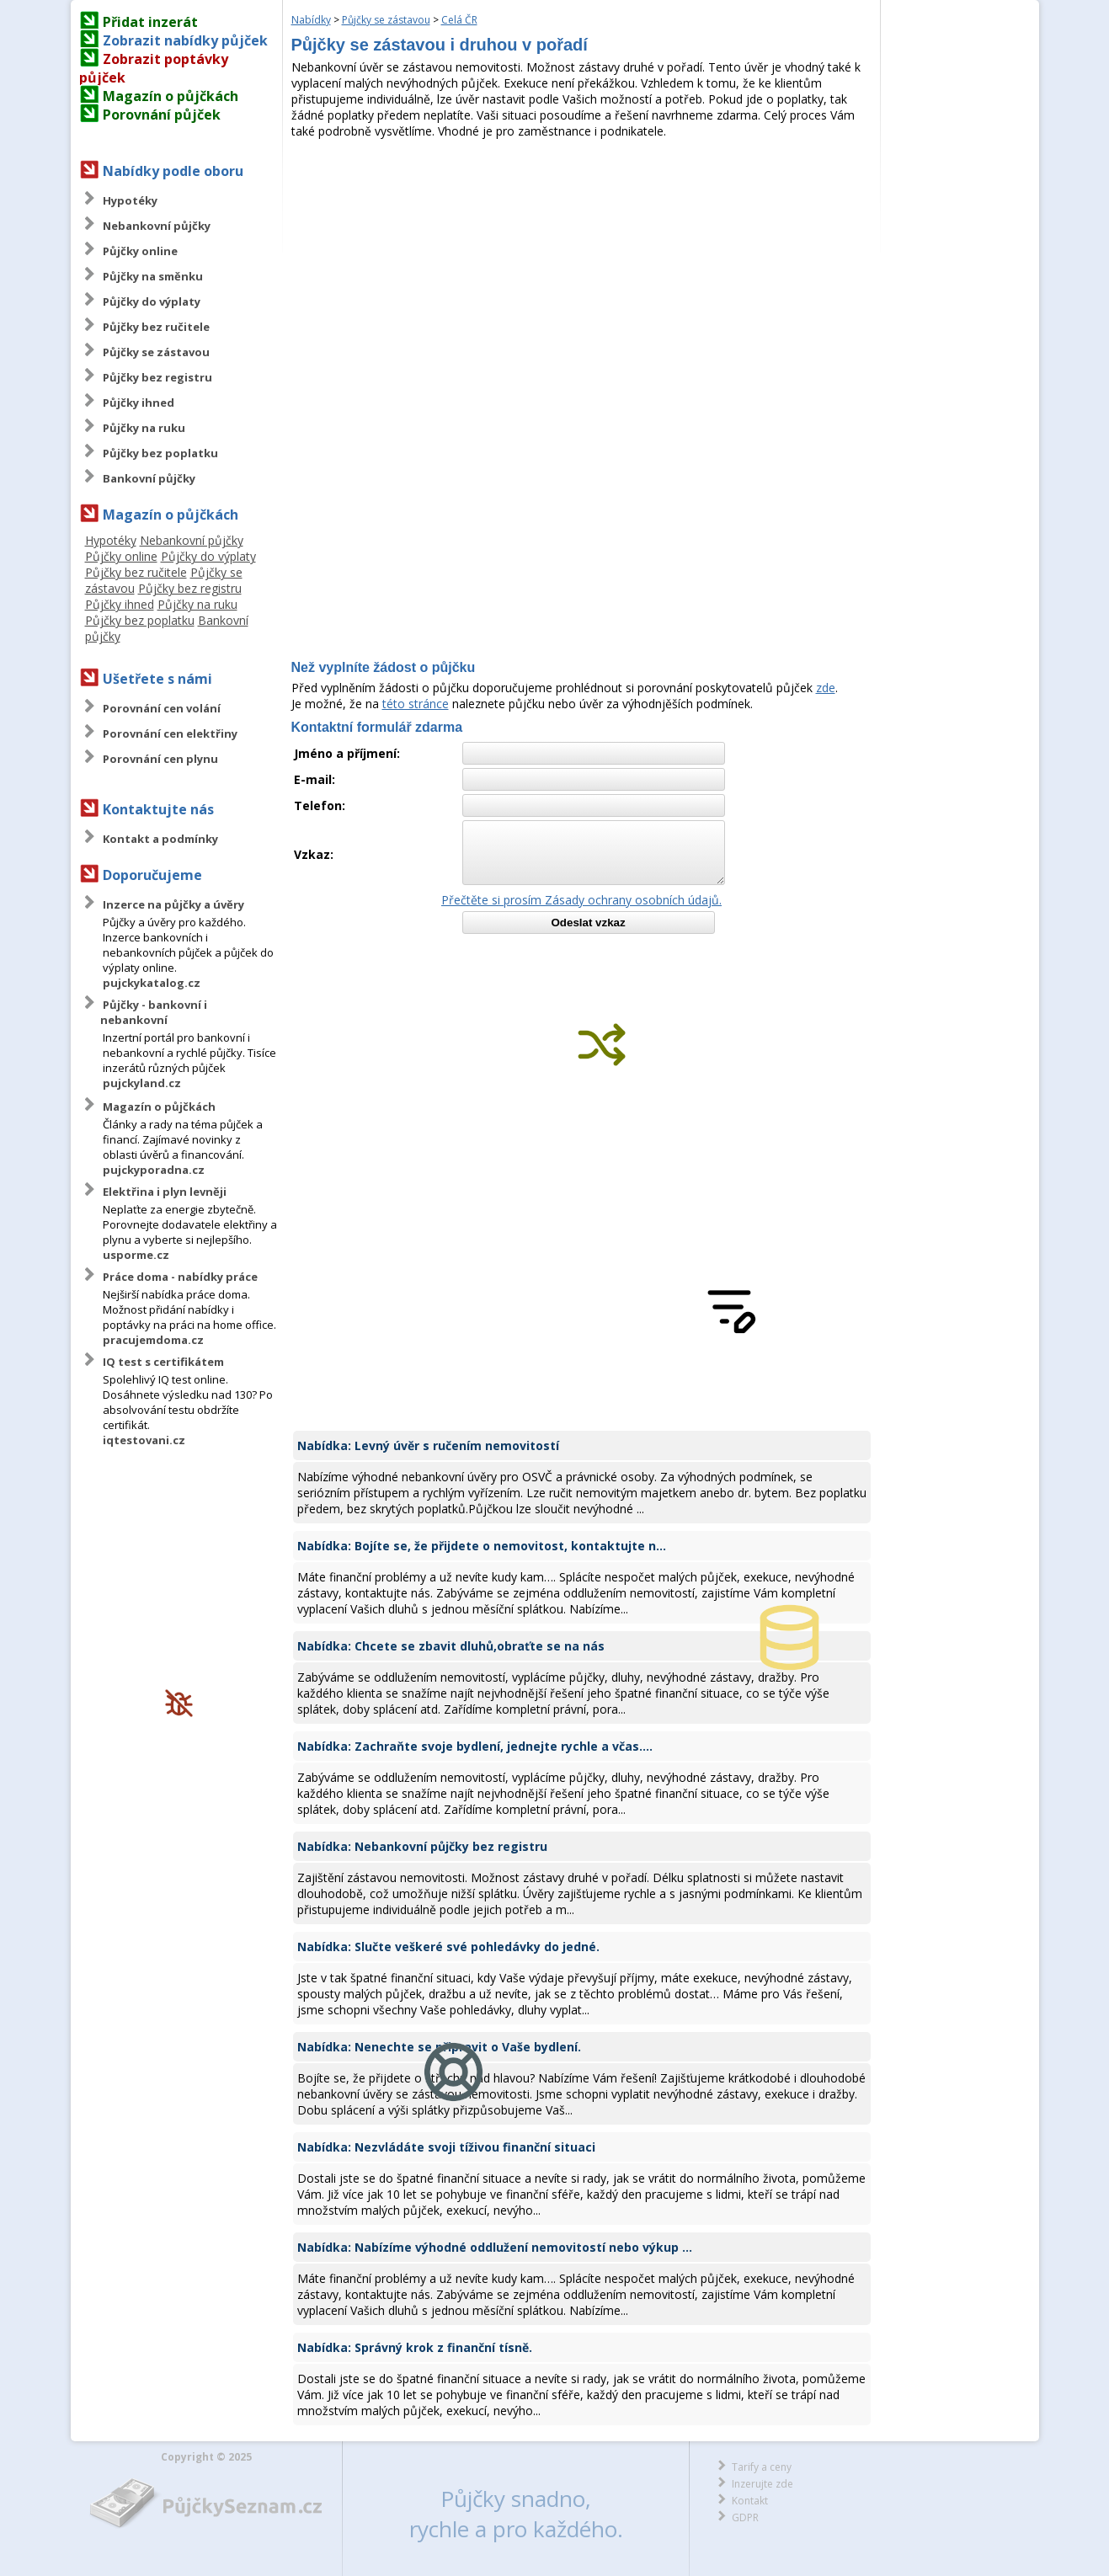 This screenshot has width=1109, height=2576. I want to click on access database or data storage, so click(789, 1637).